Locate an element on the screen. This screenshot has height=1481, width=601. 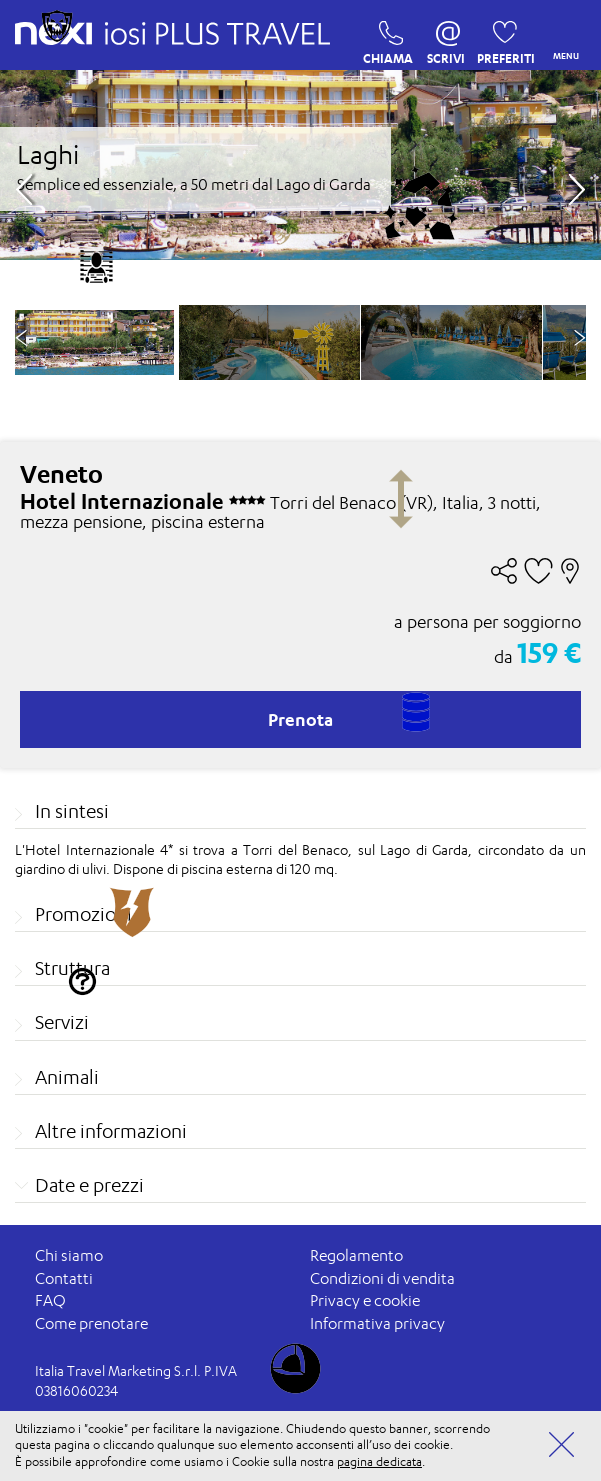
view criminal record or booking photo is located at coordinates (96, 266).